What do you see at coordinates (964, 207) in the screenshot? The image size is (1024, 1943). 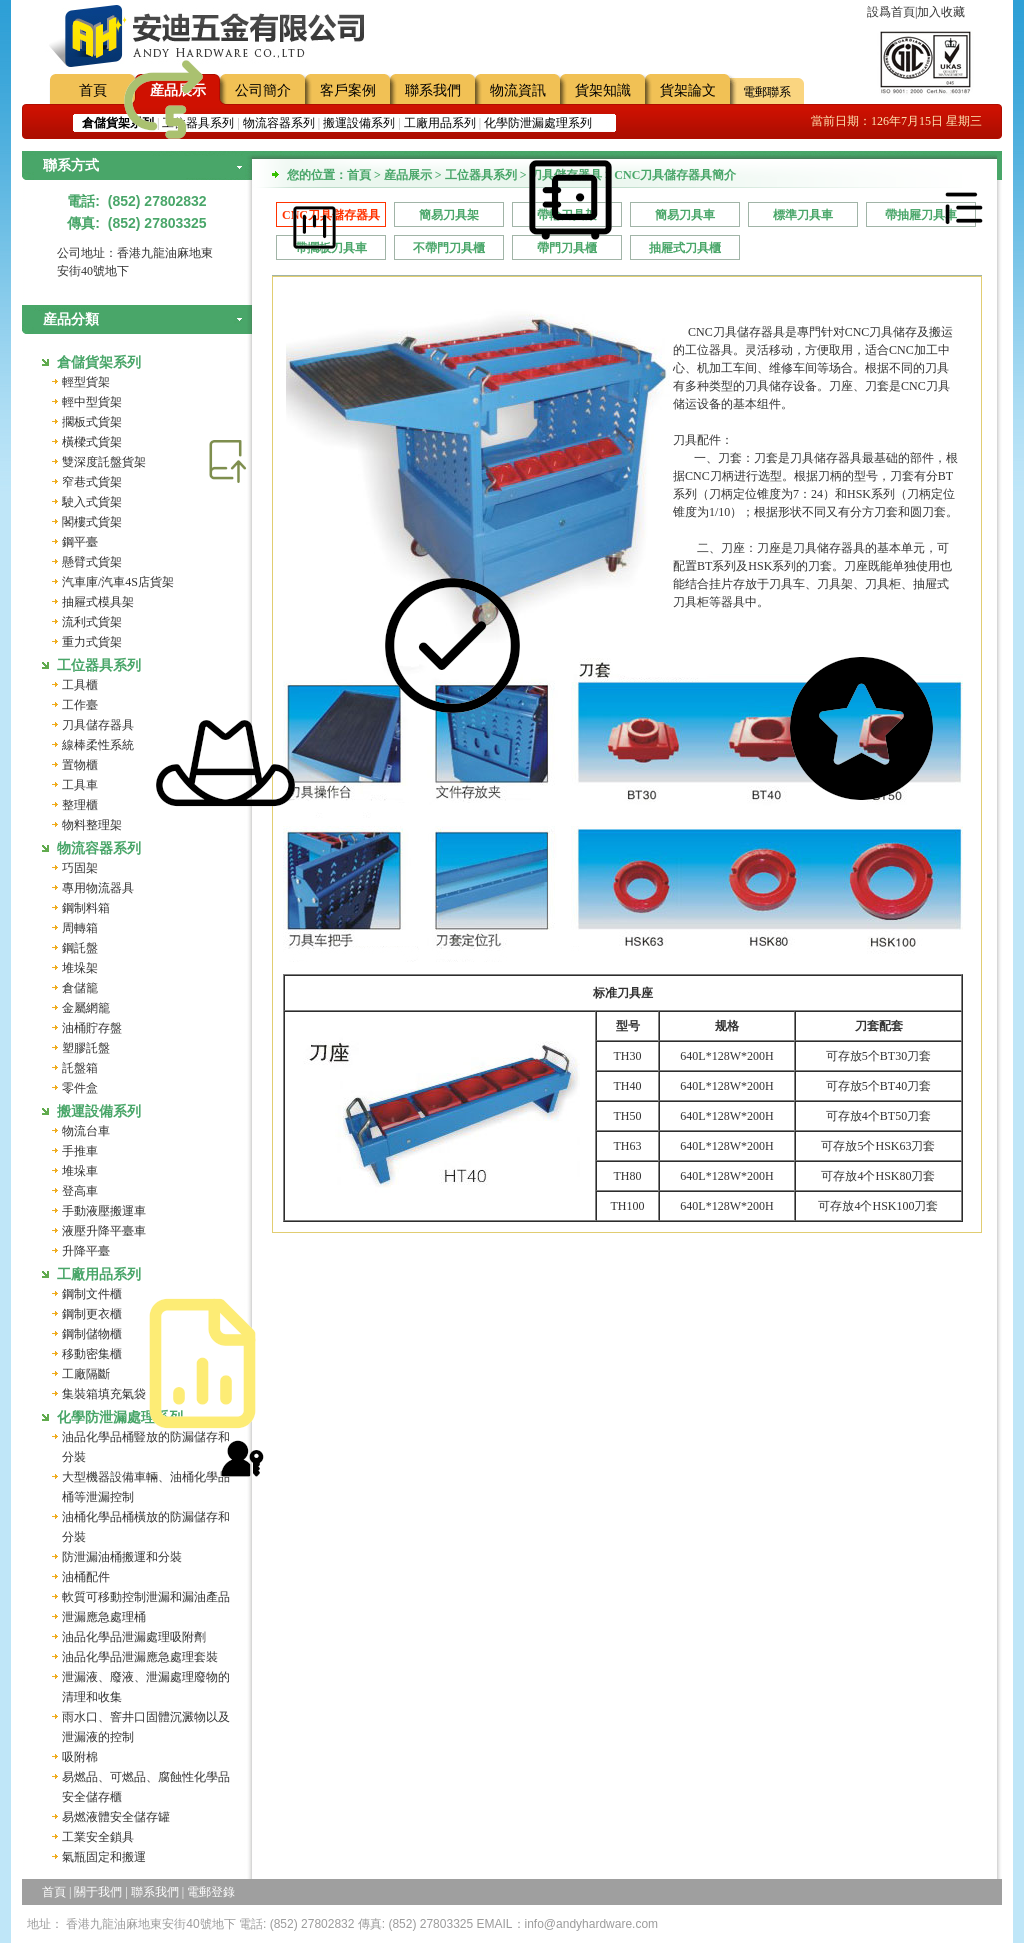 I see `insert a block quote` at bounding box center [964, 207].